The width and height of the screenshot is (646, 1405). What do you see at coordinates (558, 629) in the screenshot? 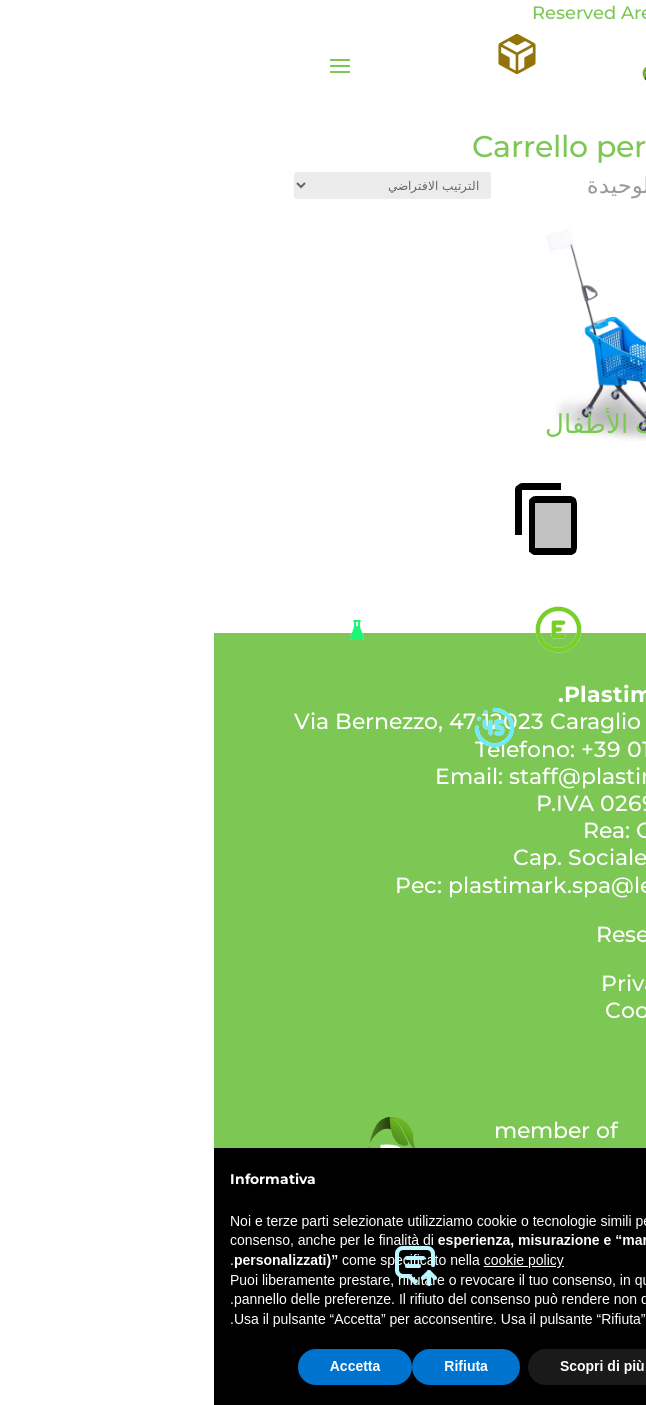
I see `indicates east direction on a map or compass` at bounding box center [558, 629].